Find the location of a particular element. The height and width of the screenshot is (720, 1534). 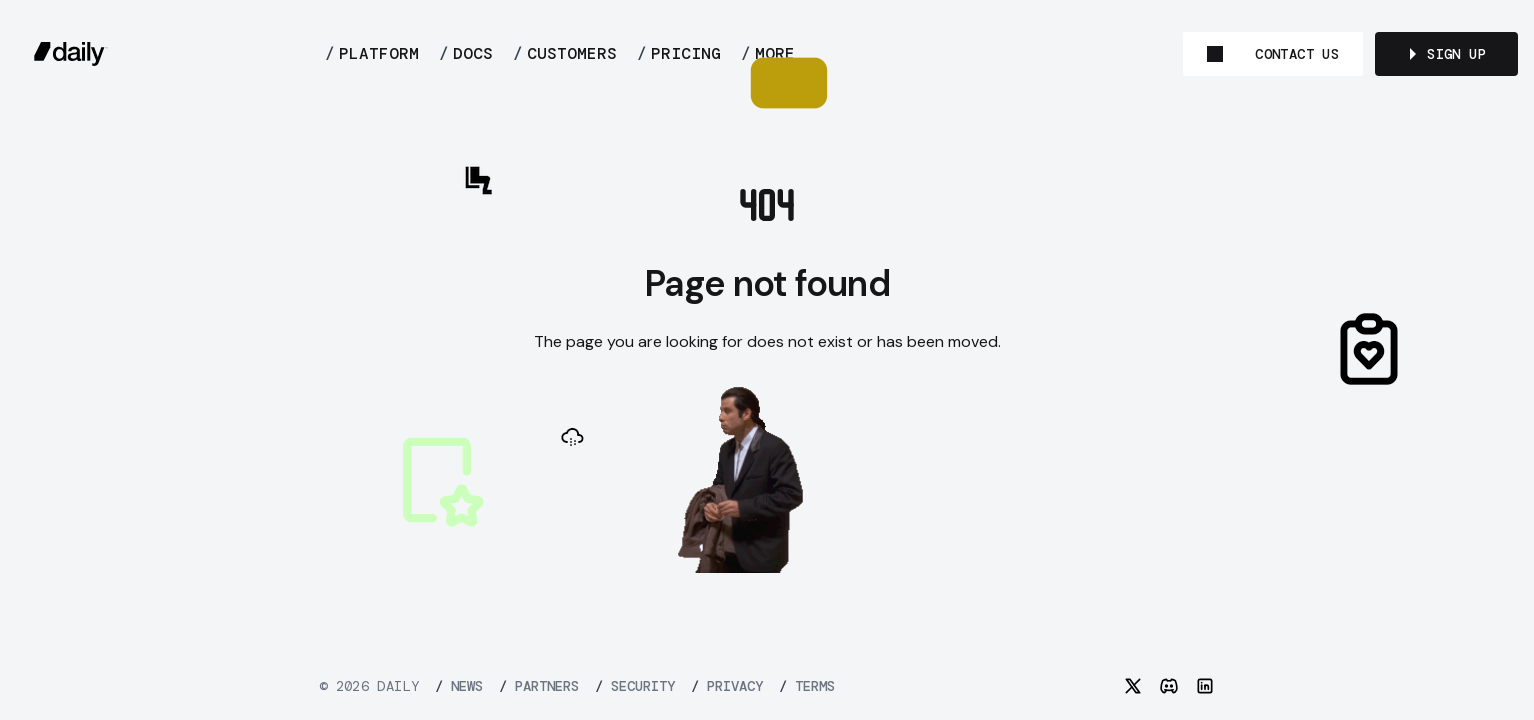

mark tablet as favorite device is located at coordinates (437, 480).